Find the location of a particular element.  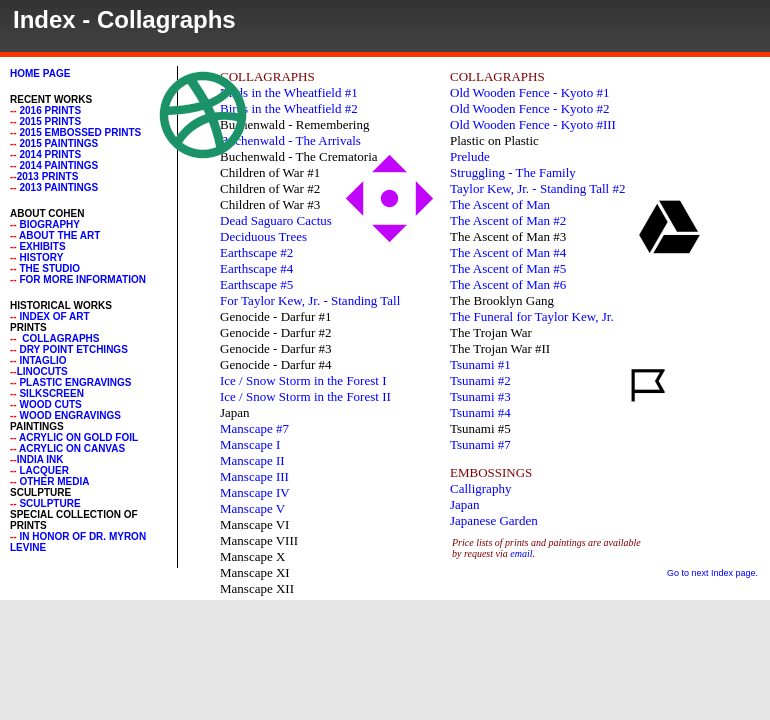

flag or bookmark an item is located at coordinates (648, 384).